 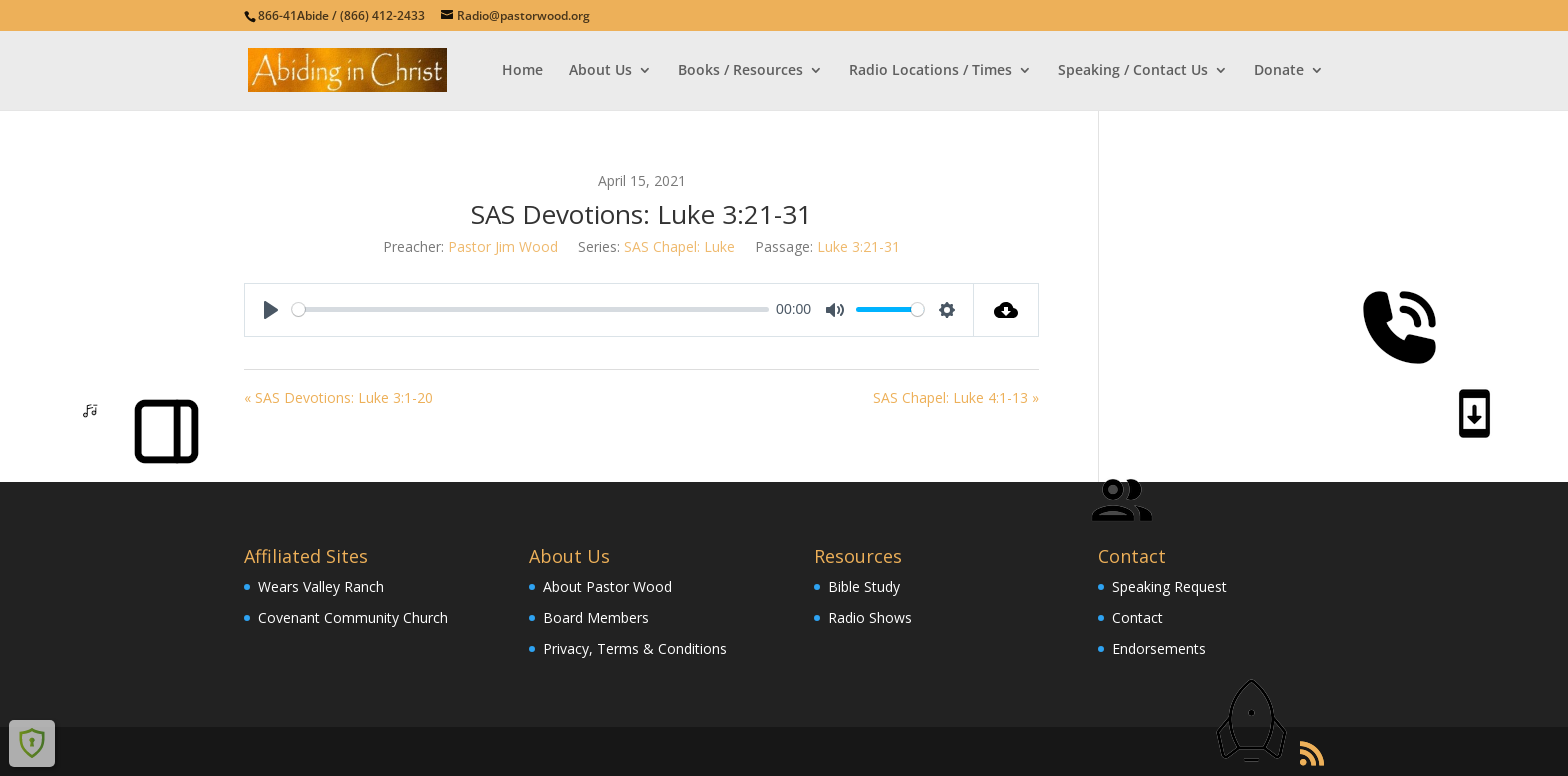 I want to click on launch or deploy an application, so click(x=1251, y=723).